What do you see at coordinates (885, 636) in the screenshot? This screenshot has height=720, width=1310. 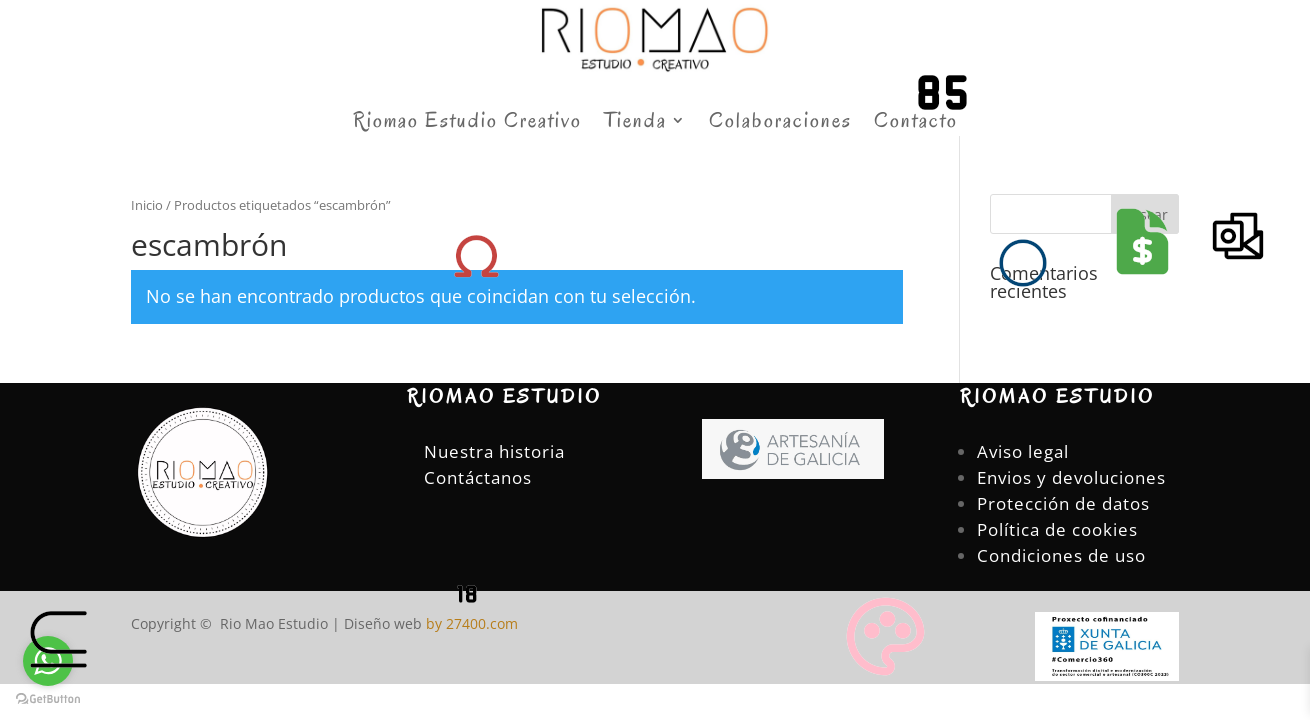 I see `customize theme or color settings` at bounding box center [885, 636].